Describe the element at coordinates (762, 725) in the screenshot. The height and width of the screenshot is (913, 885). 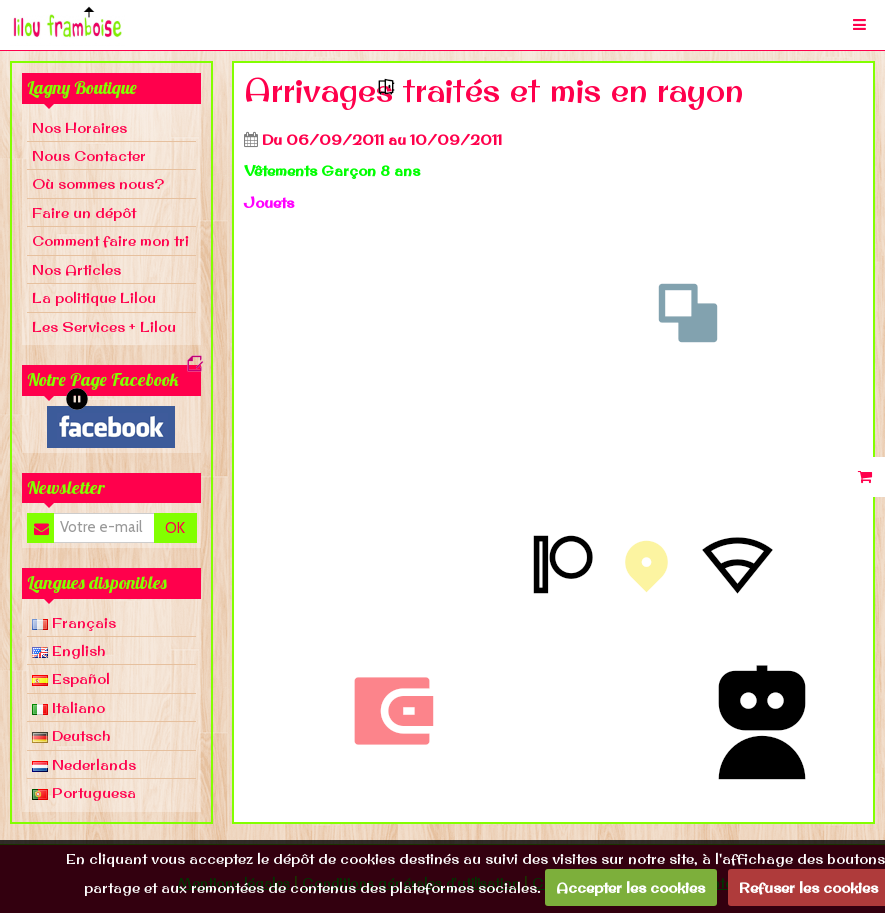
I see `access AI assistant or chatbot features` at that location.